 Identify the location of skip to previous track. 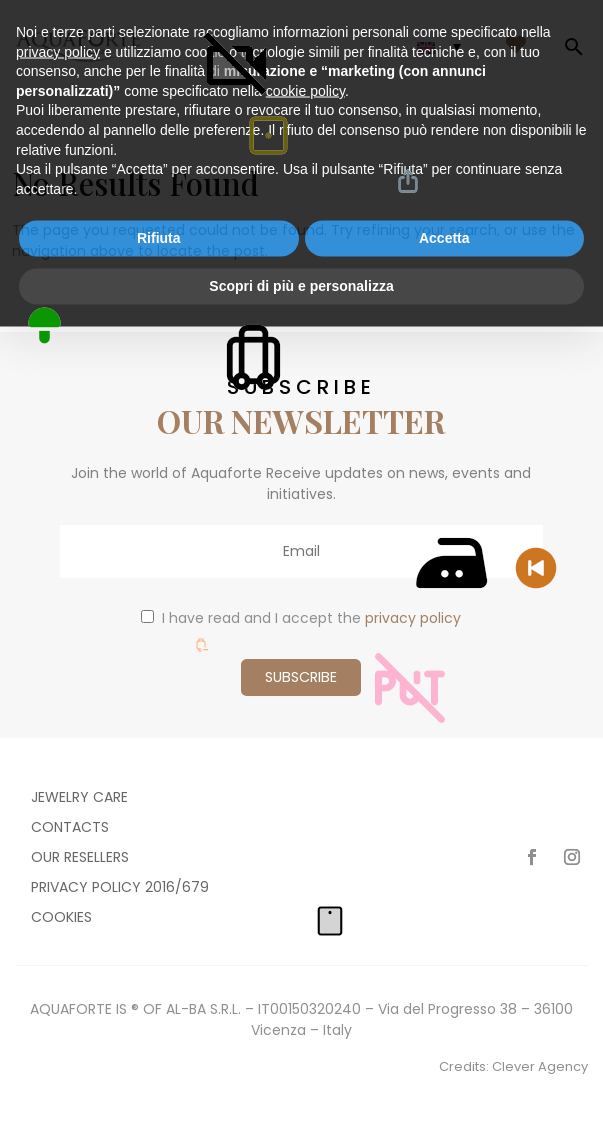
(536, 568).